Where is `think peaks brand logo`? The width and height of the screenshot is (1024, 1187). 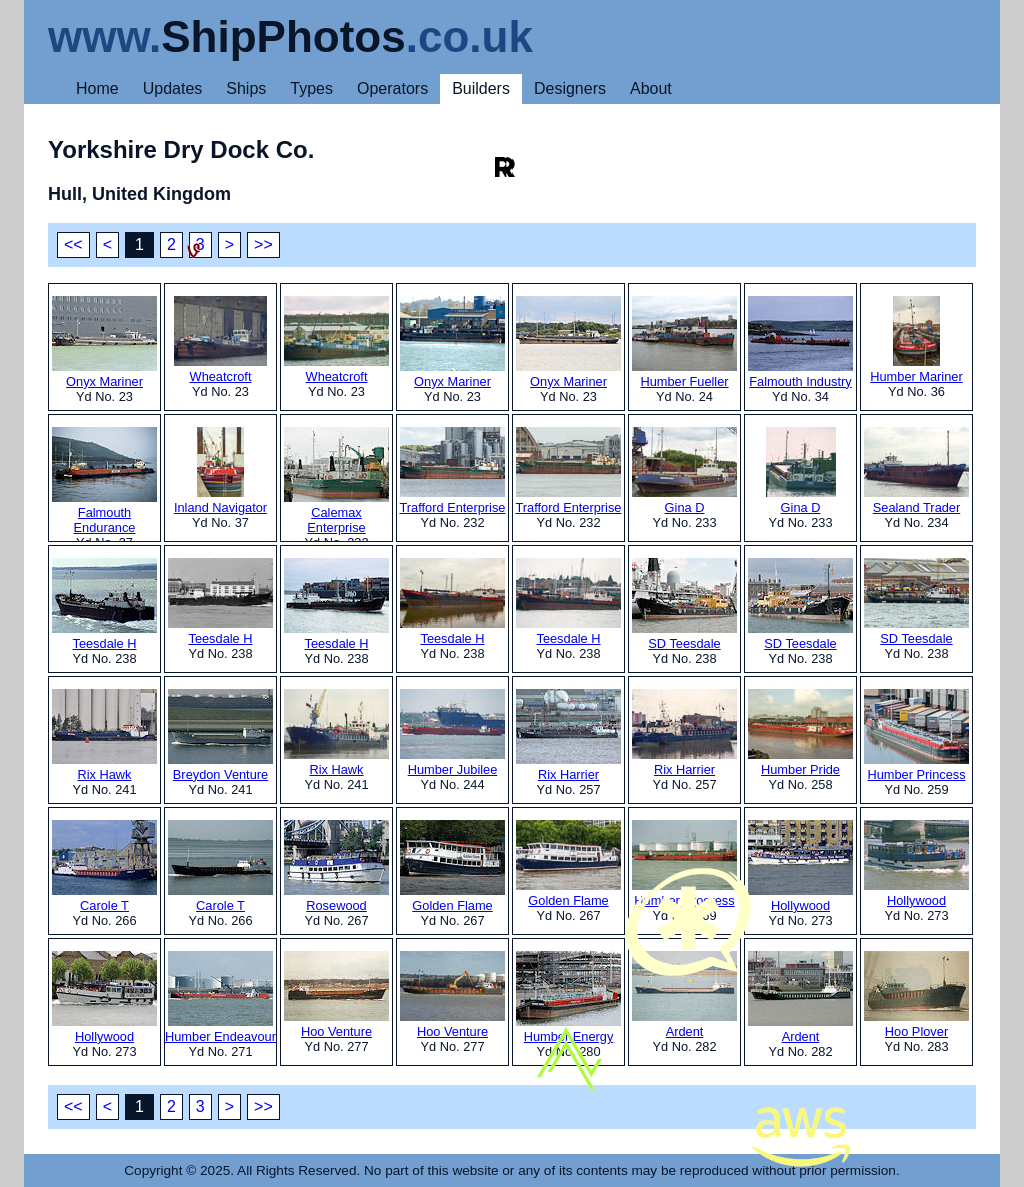 think peaks brand logo is located at coordinates (569, 1058).